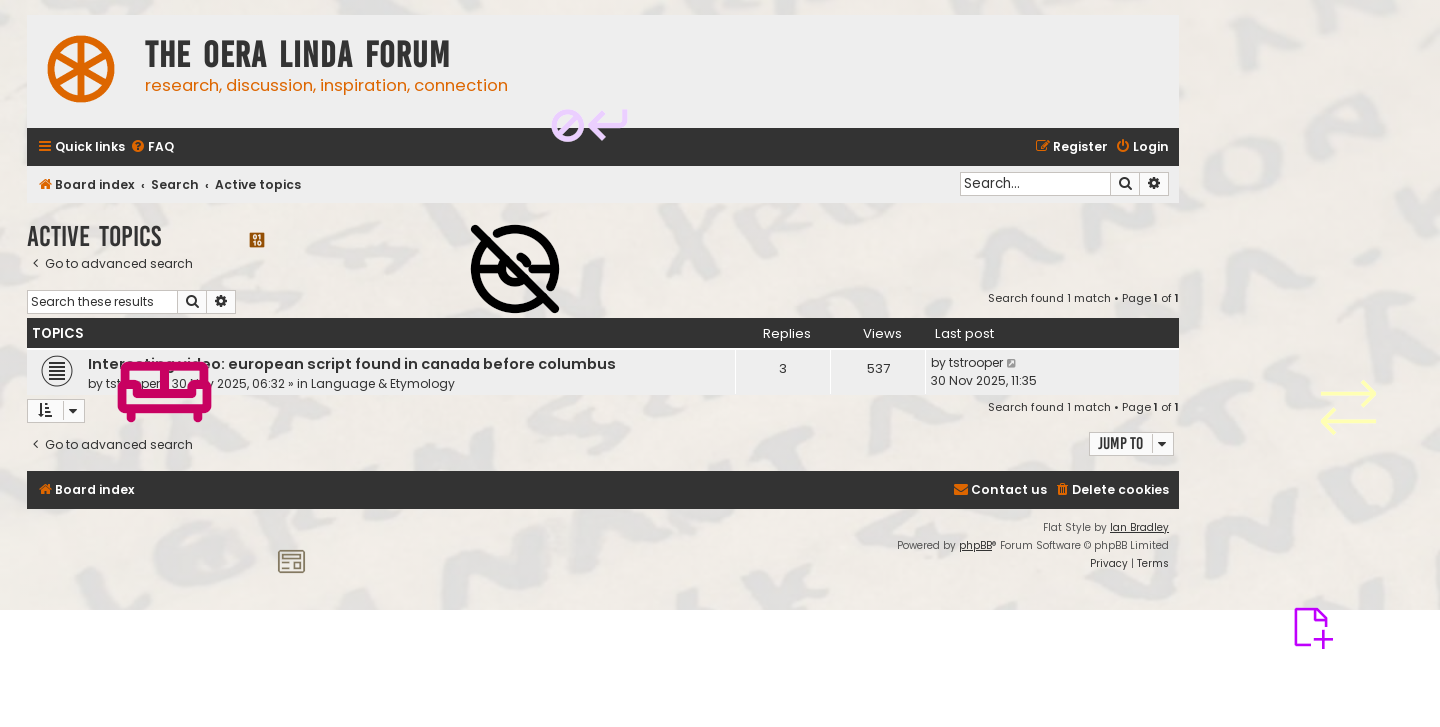  What do you see at coordinates (1348, 407) in the screenshot?
I see `swap or exchange items` at bounding box center [1348, 407].